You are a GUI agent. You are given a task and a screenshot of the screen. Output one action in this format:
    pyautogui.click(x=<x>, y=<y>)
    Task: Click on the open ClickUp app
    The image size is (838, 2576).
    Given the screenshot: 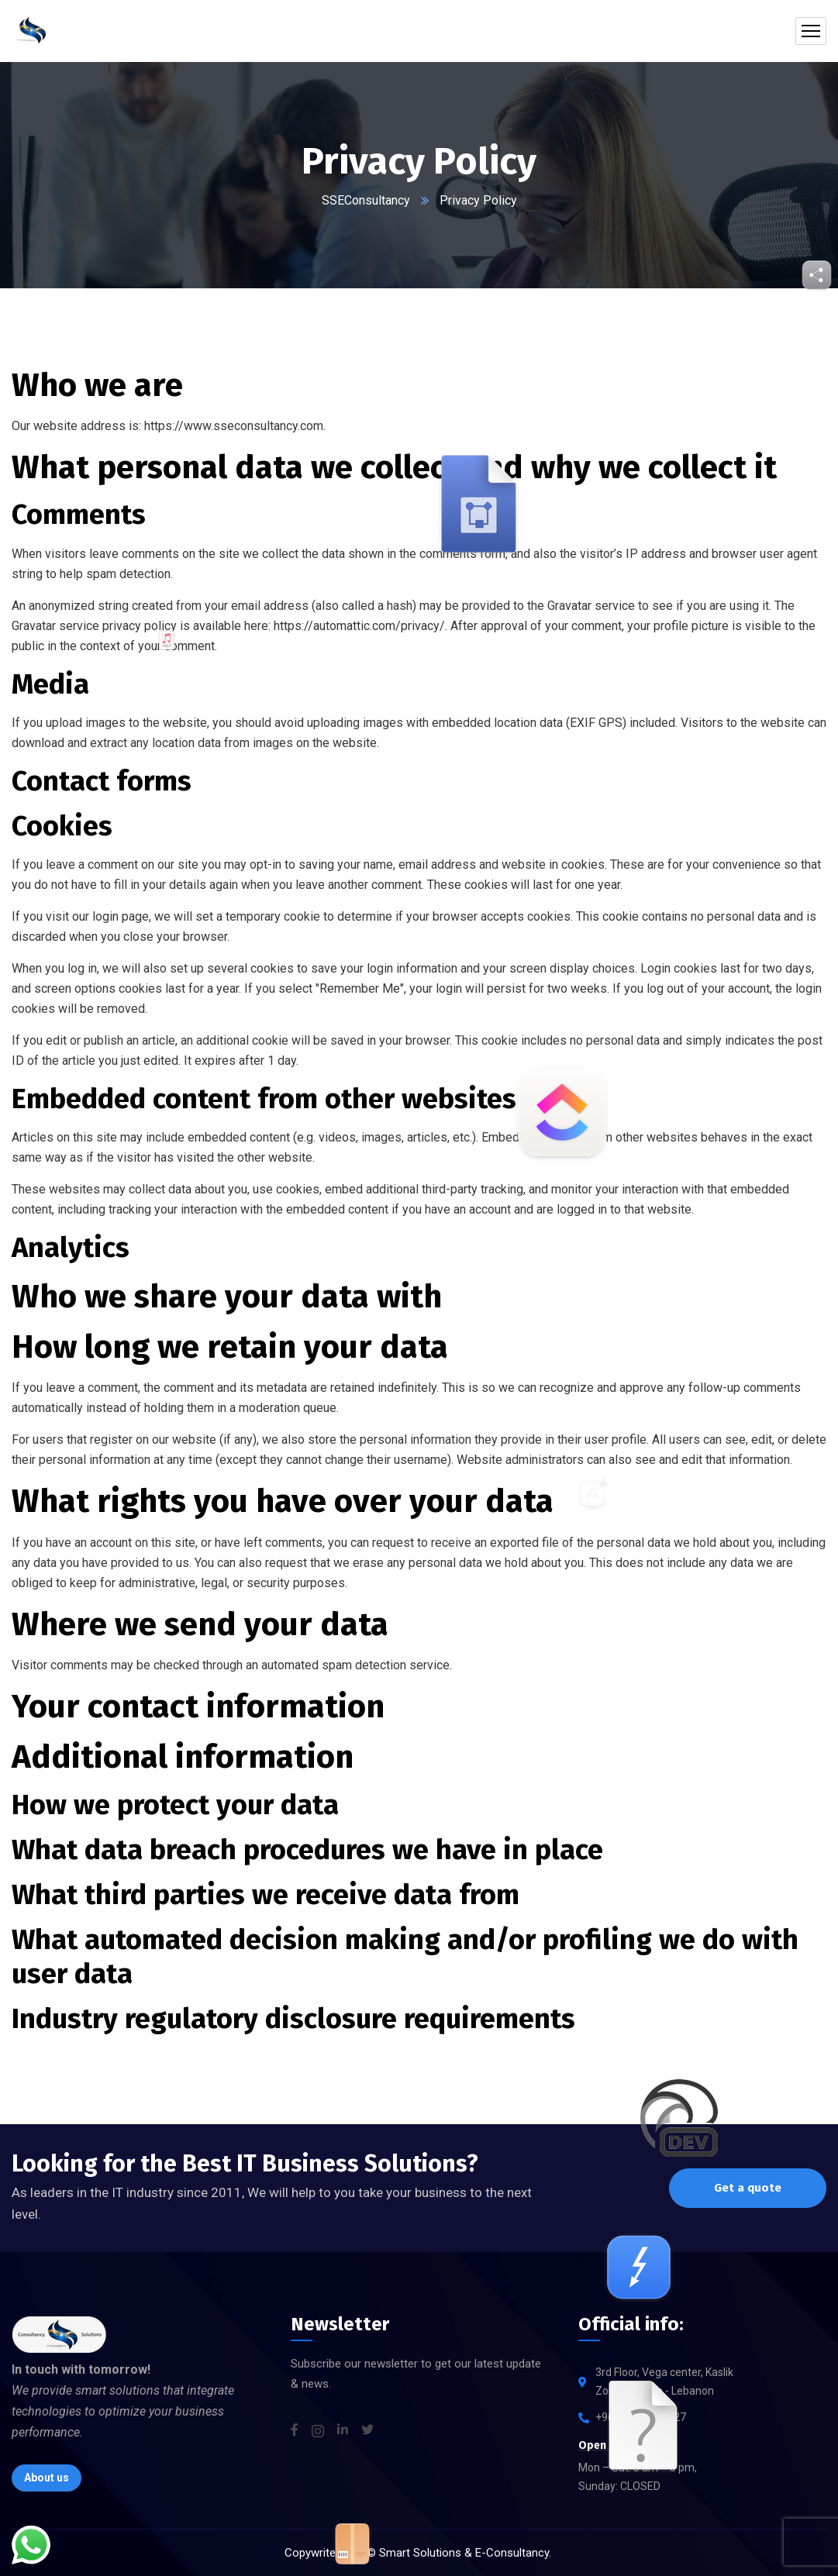 What is the action you would take?
    pyautogui.click(x=562, y=1112)
    